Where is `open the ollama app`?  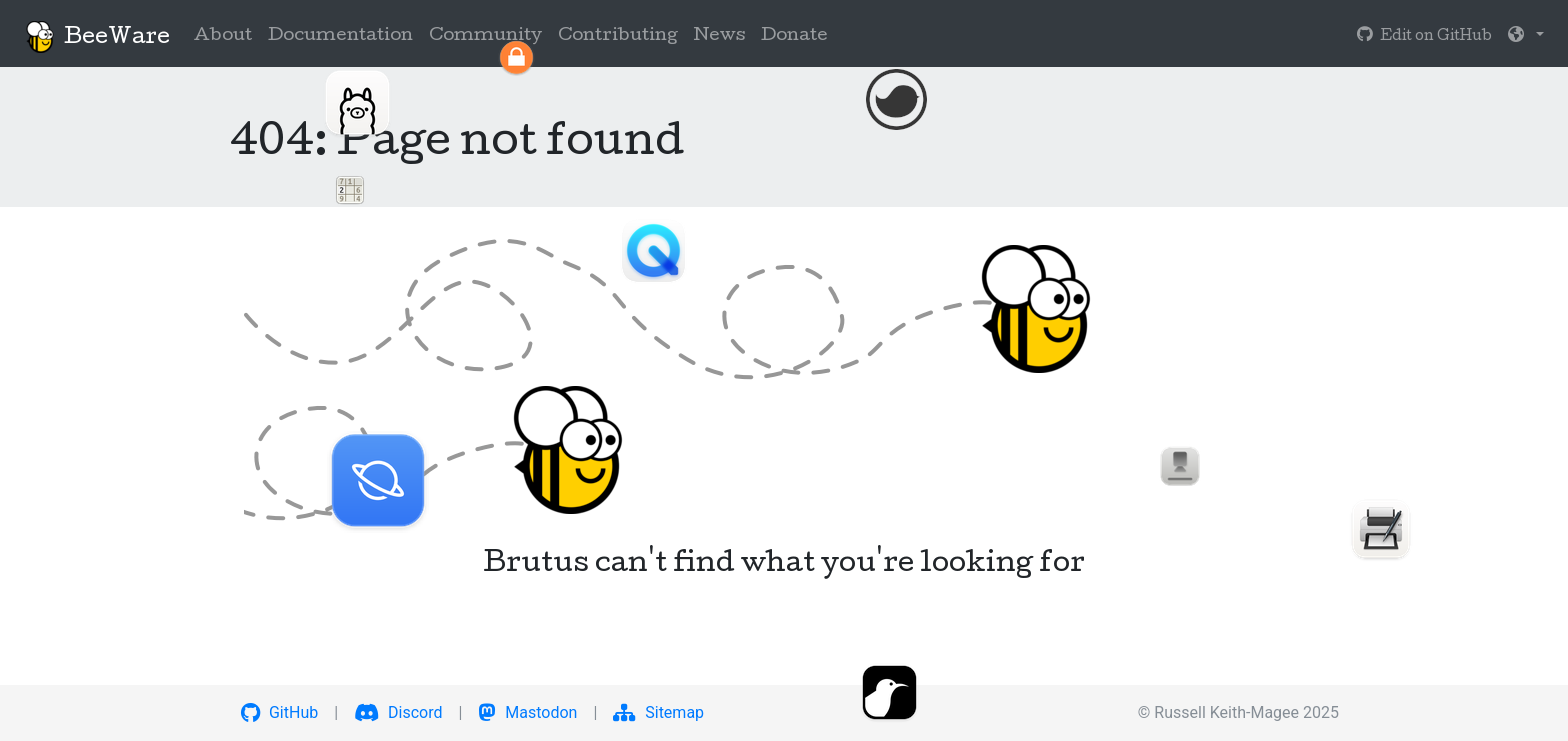
open the ollama app is located at coordinates (357, 102).